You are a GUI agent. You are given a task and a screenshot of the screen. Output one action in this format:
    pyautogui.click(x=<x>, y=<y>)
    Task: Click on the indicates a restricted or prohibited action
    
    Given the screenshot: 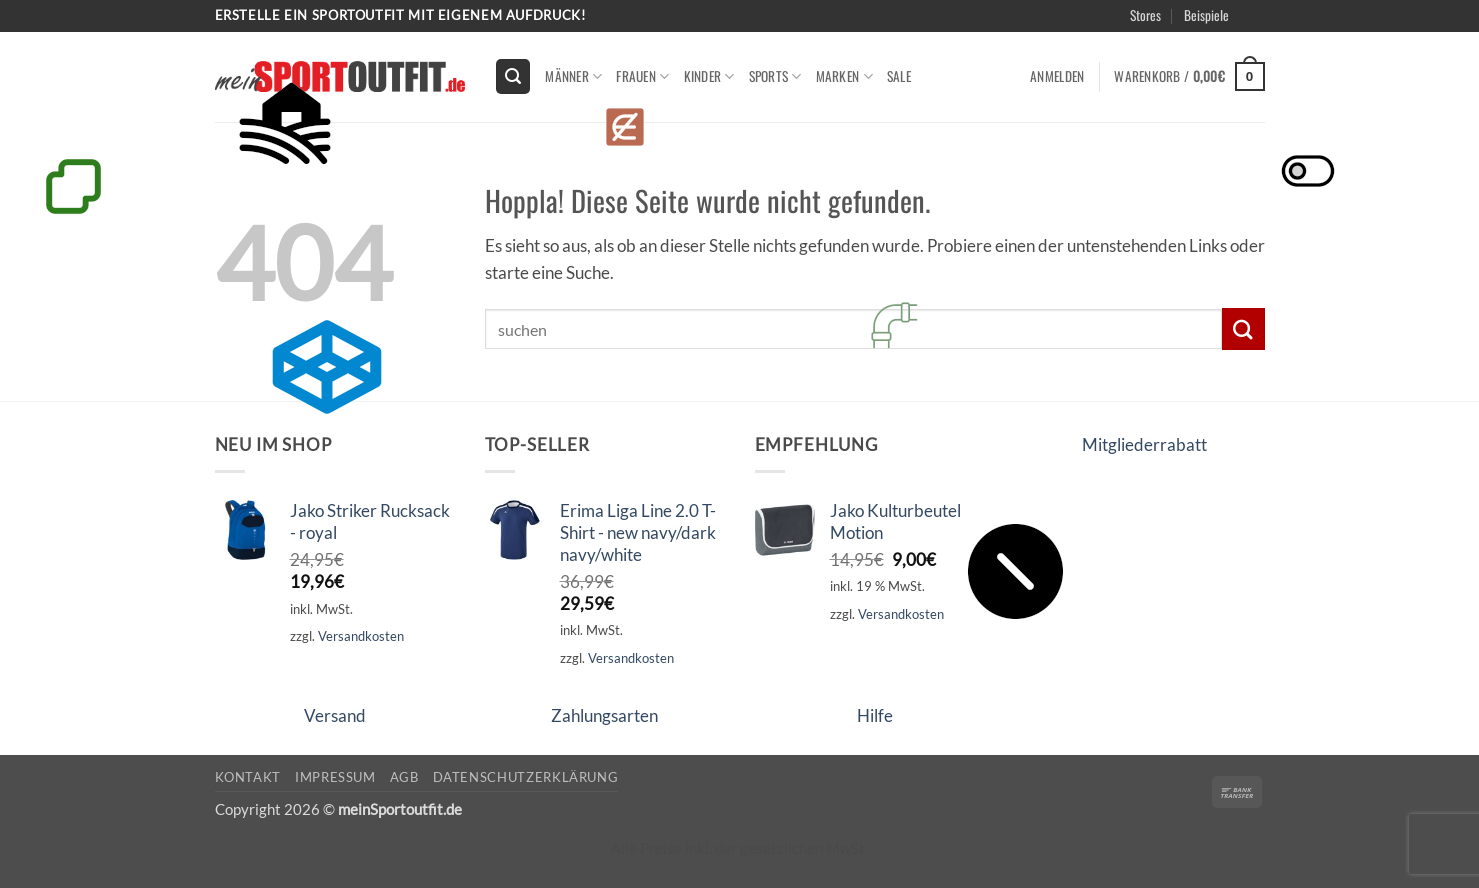 What is the action you would take?
    pyautogui.click(x=1015, y=571)
    